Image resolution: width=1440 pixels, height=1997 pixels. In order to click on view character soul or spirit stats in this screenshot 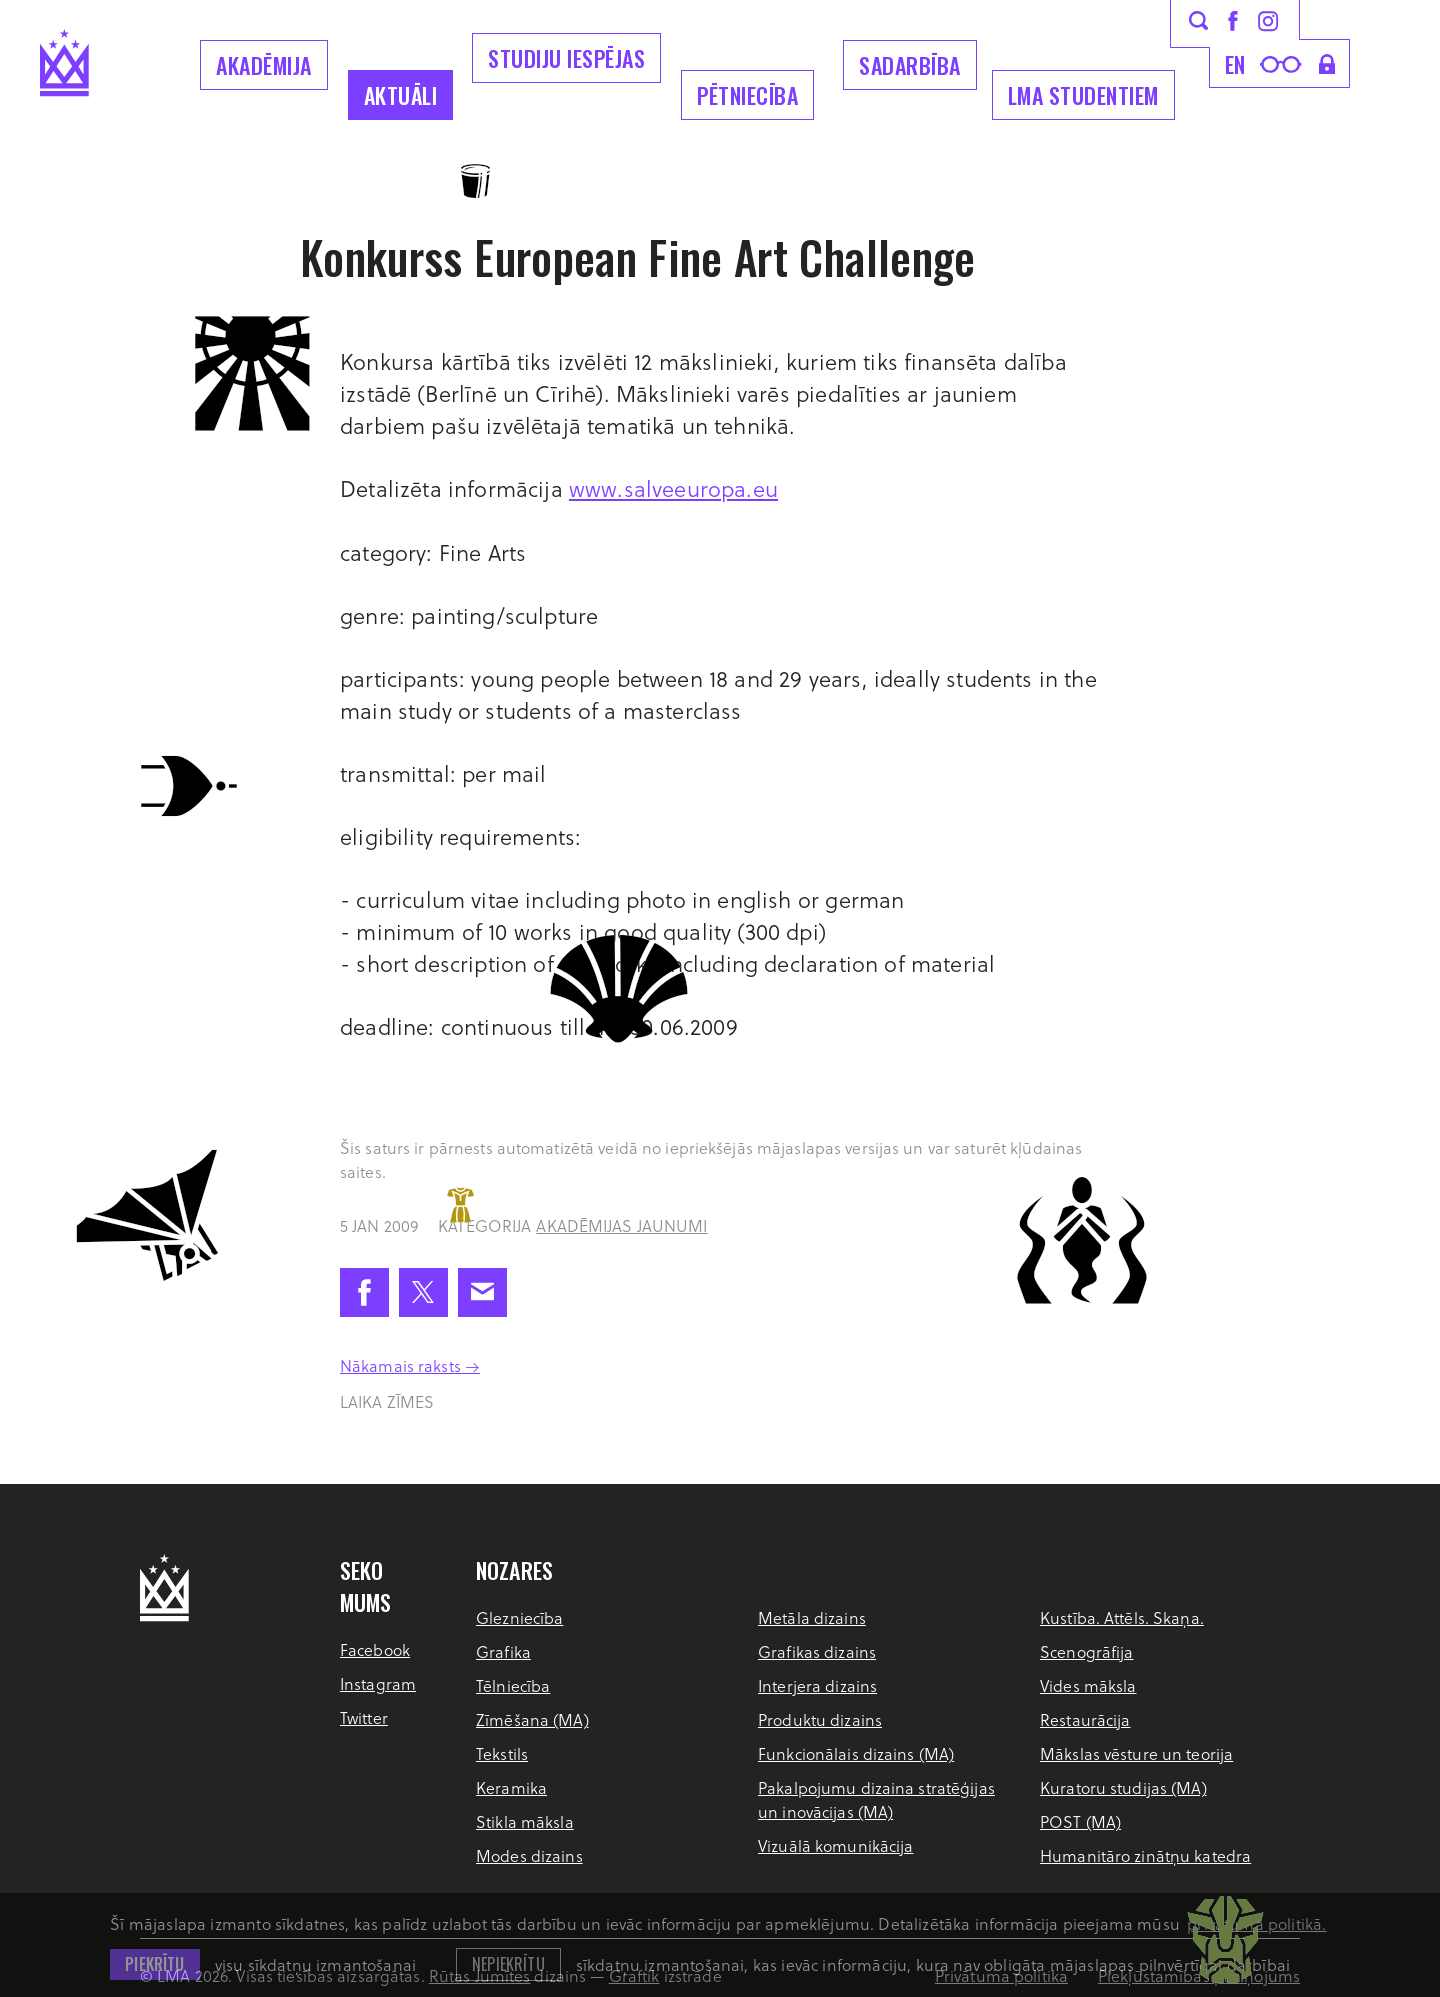, I will do `click(1082, 1239)`.